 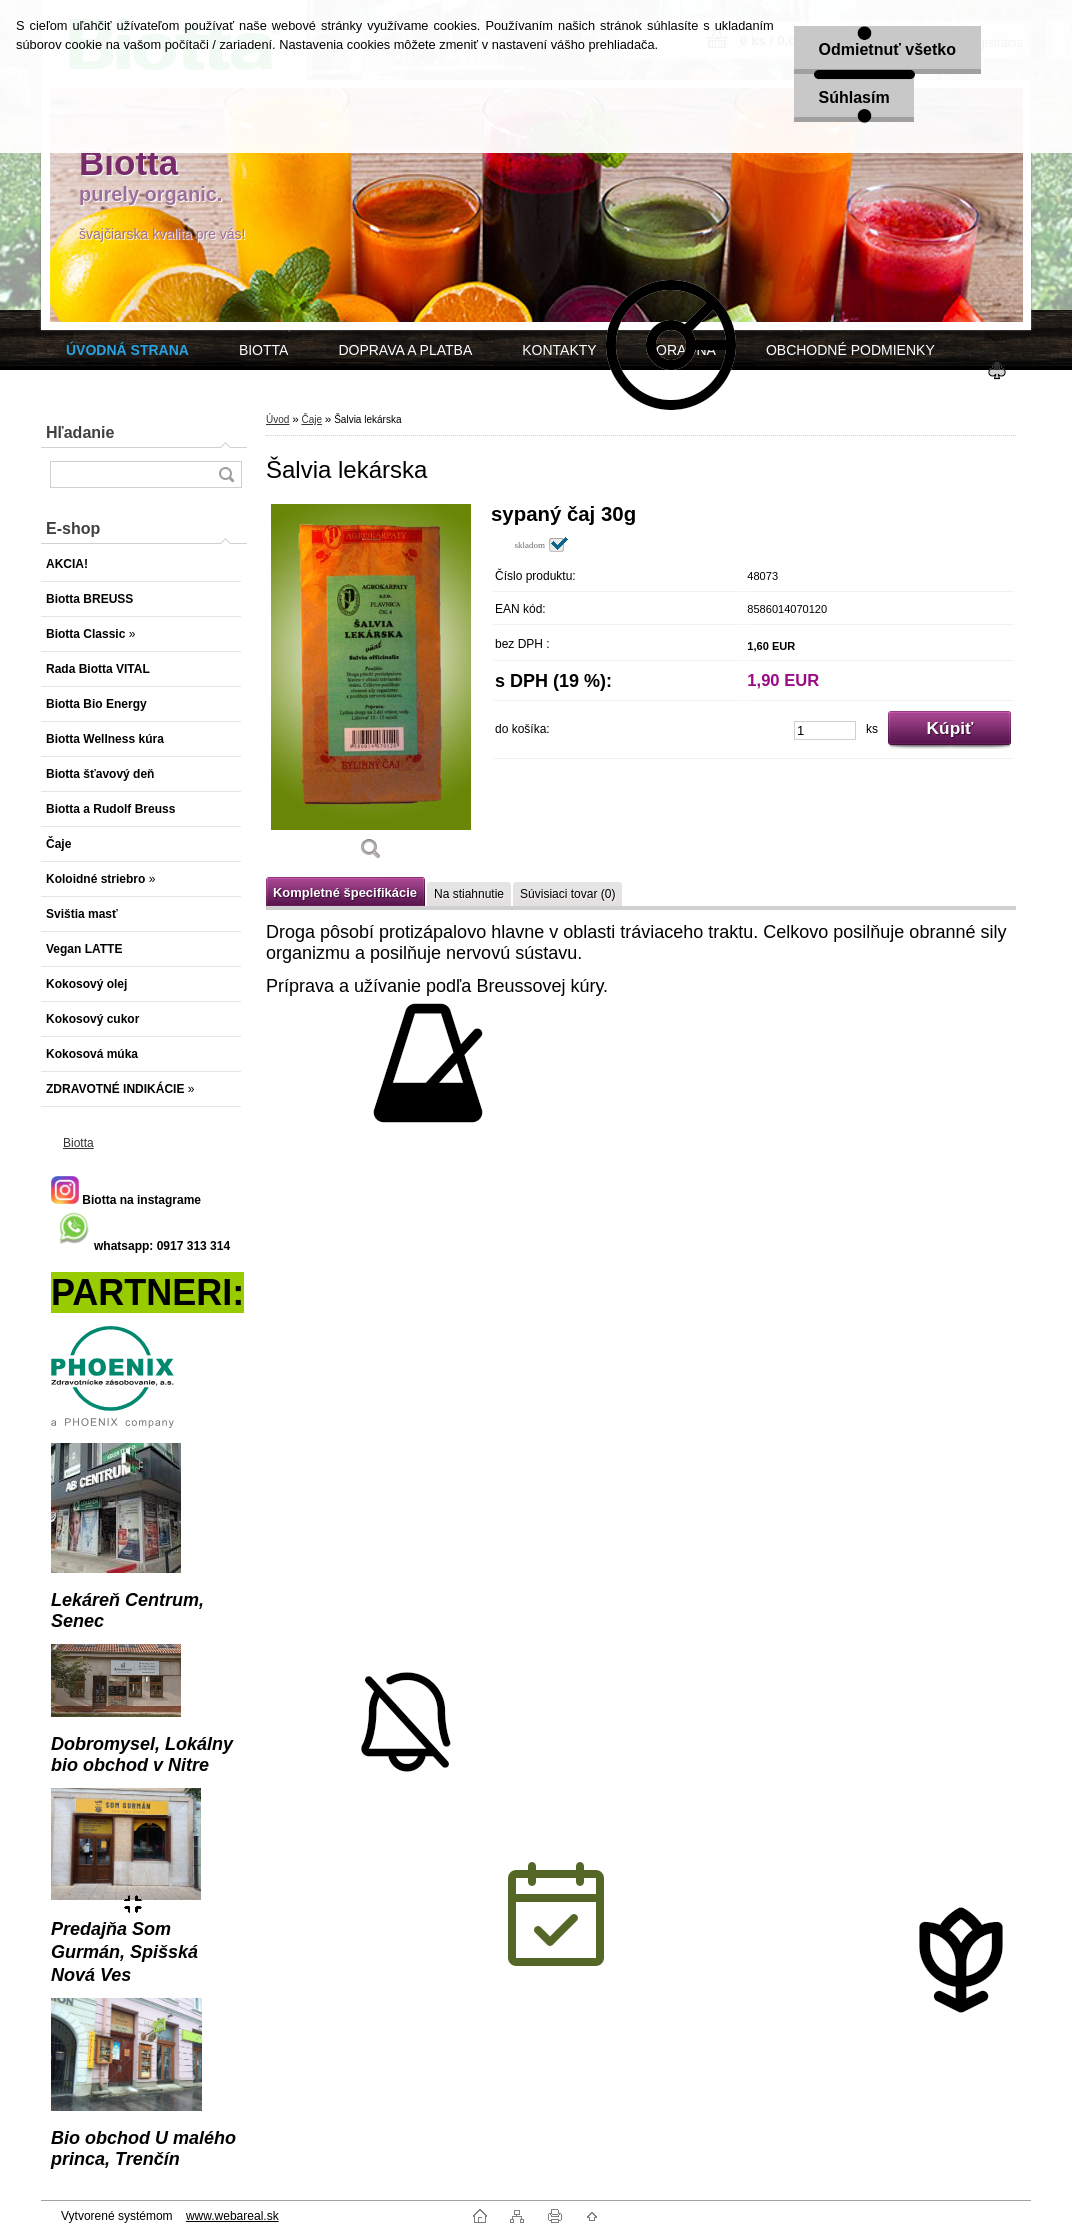 What do you see at coordinates (671, 345) in the screenshot?
I see `play or access music library` at bounding box center [671, 345].